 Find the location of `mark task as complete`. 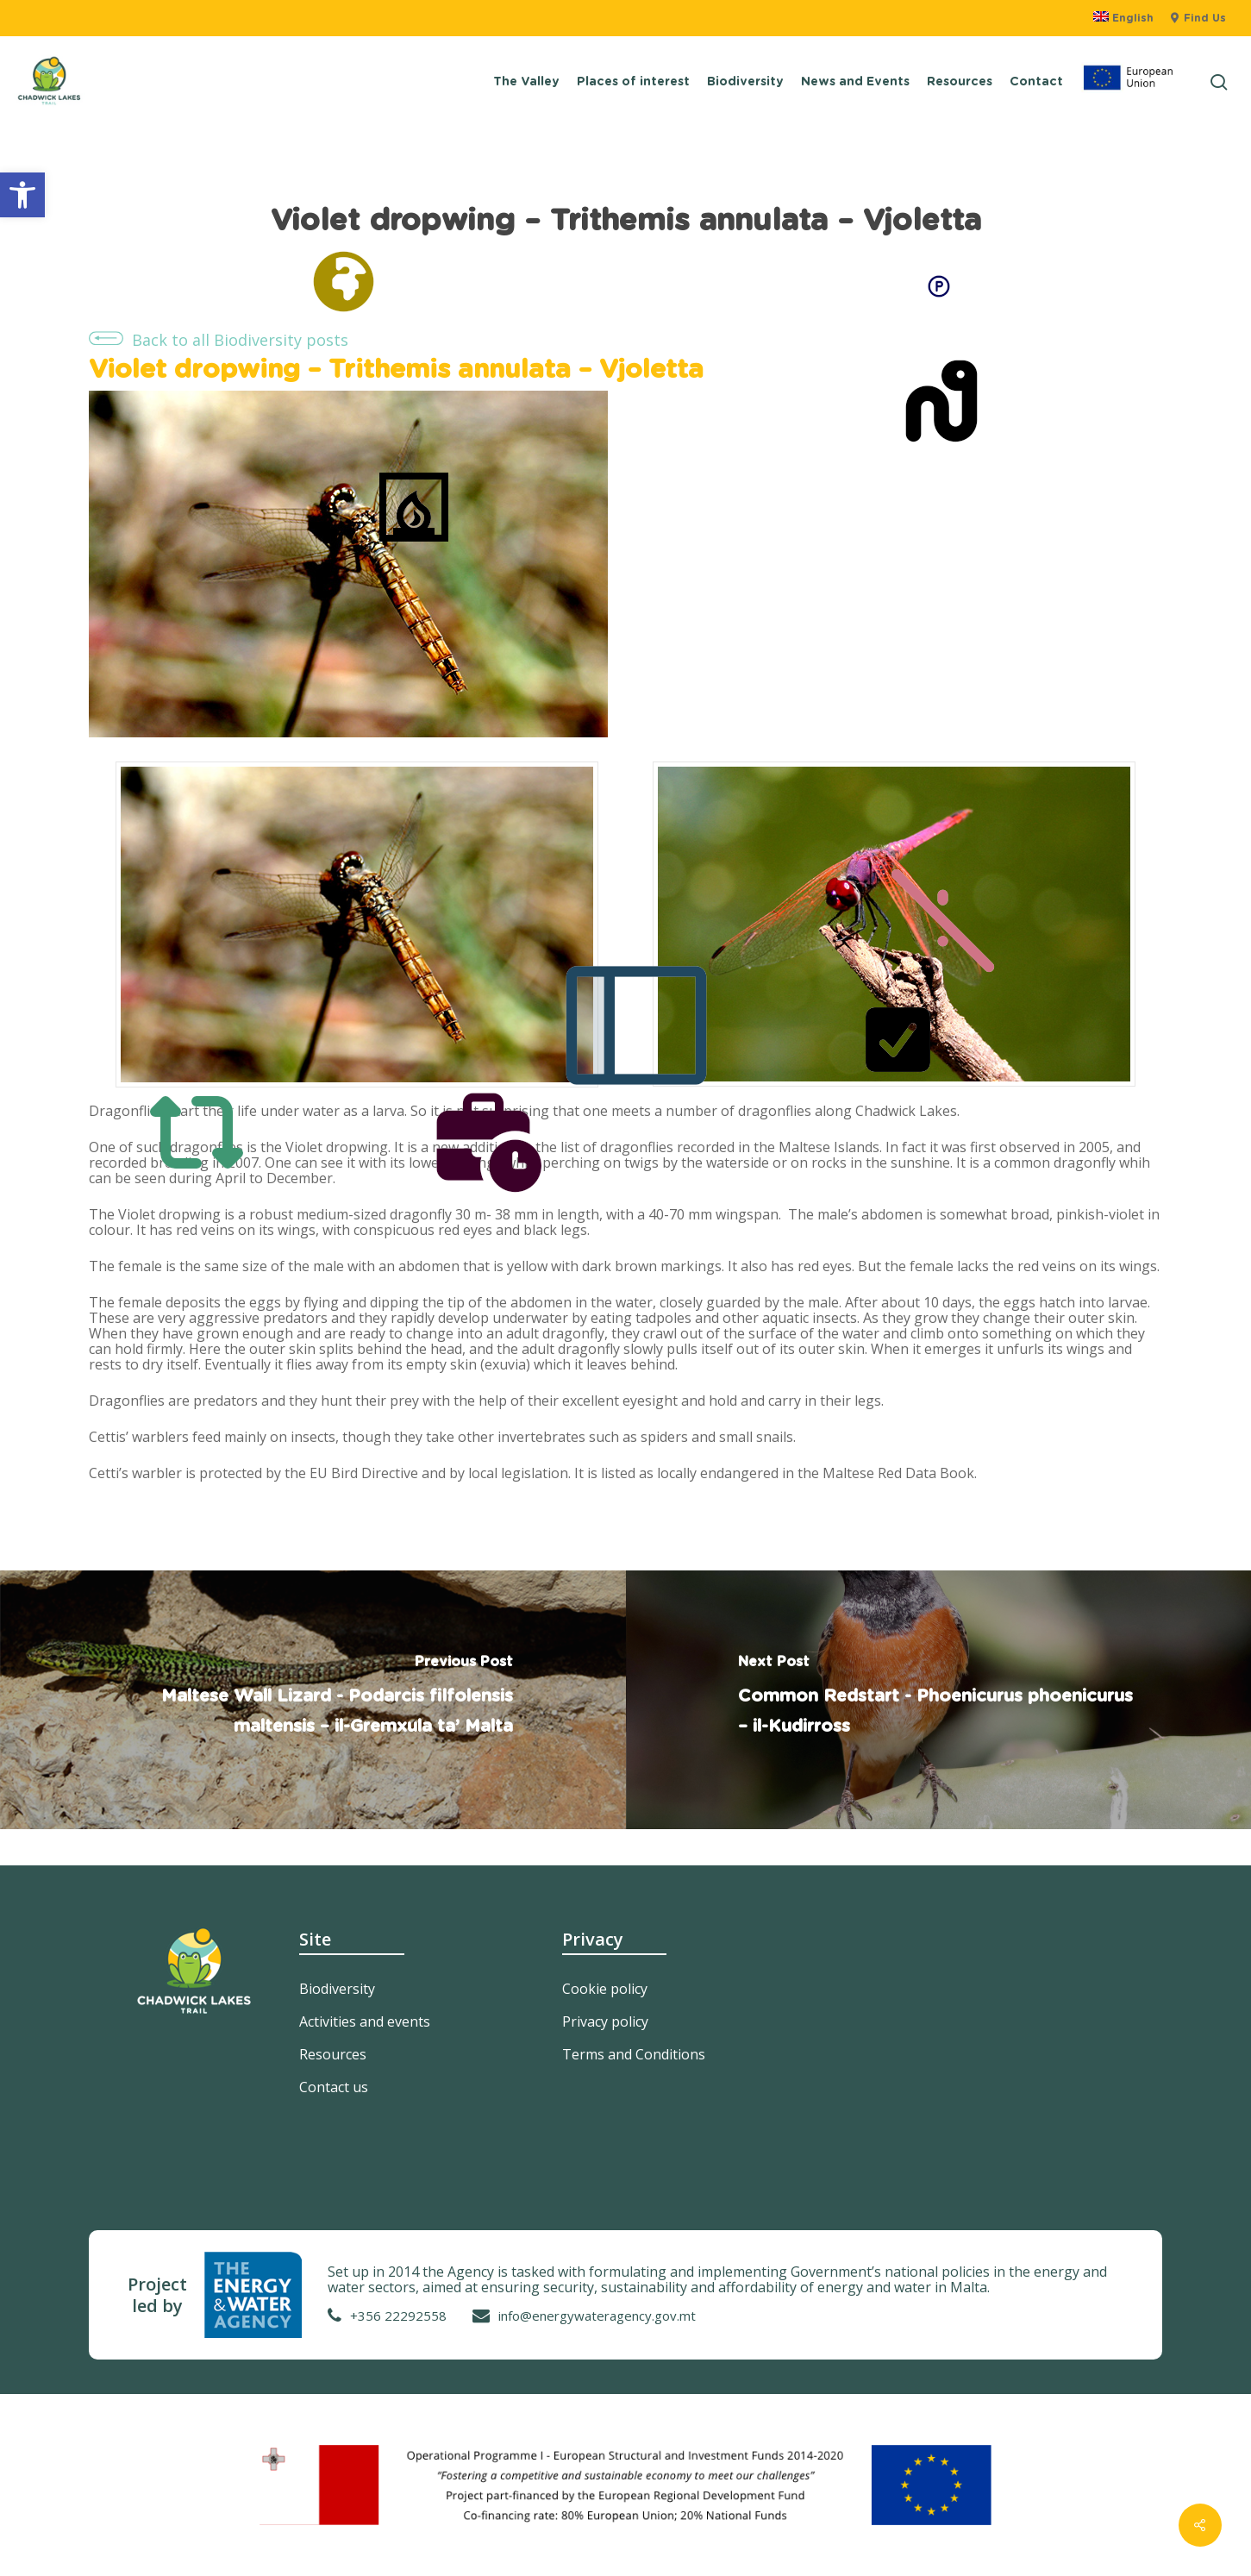

mark task as complete is located at coordinates (898, 1039).